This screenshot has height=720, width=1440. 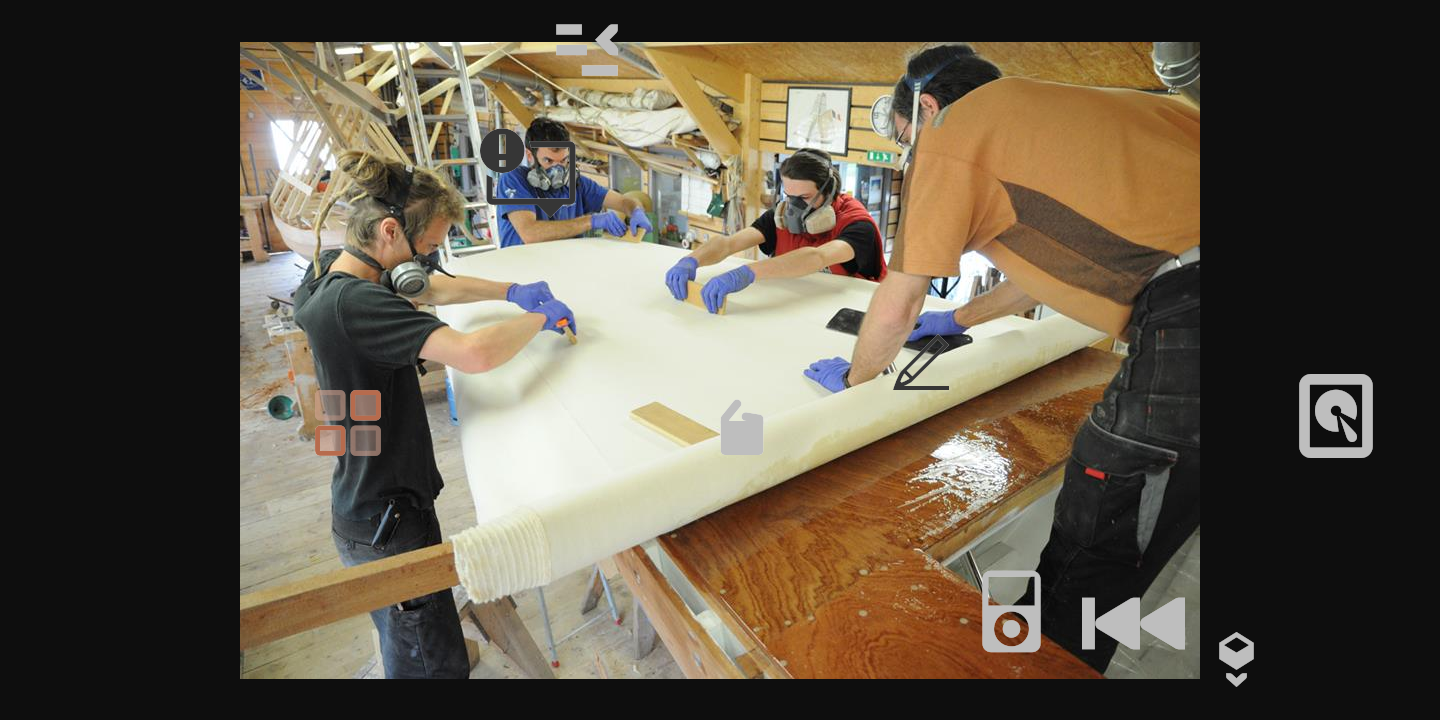 What do you see at coordinates (531, 173) in the screenshot?
I see `manage notification settings` at bounding box center [531, 173].